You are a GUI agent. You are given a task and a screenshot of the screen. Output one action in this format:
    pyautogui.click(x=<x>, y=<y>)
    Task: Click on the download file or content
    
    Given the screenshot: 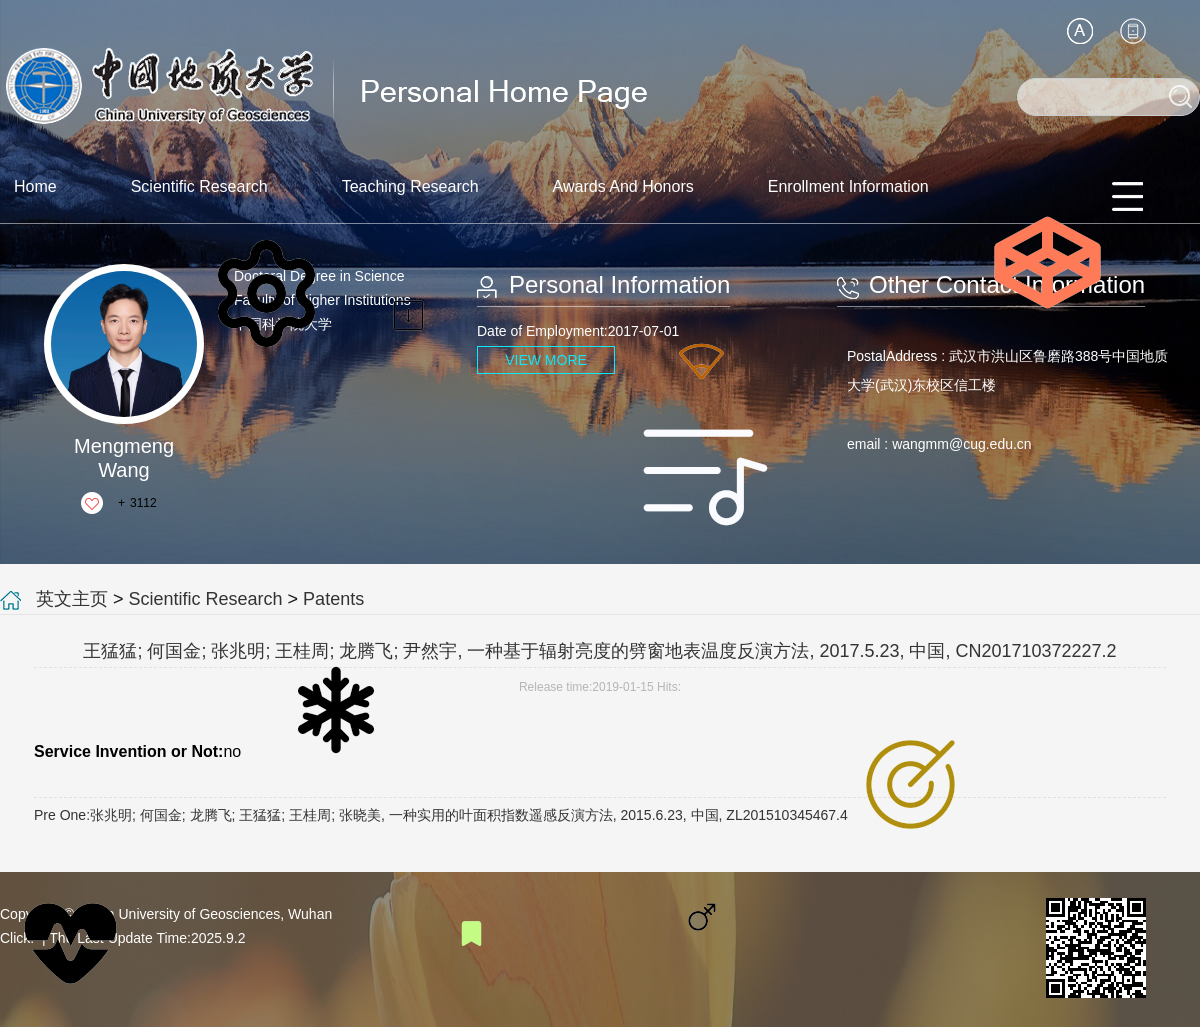 What is the action you would take?
    pyautogui.click(x=408, y=315)
    